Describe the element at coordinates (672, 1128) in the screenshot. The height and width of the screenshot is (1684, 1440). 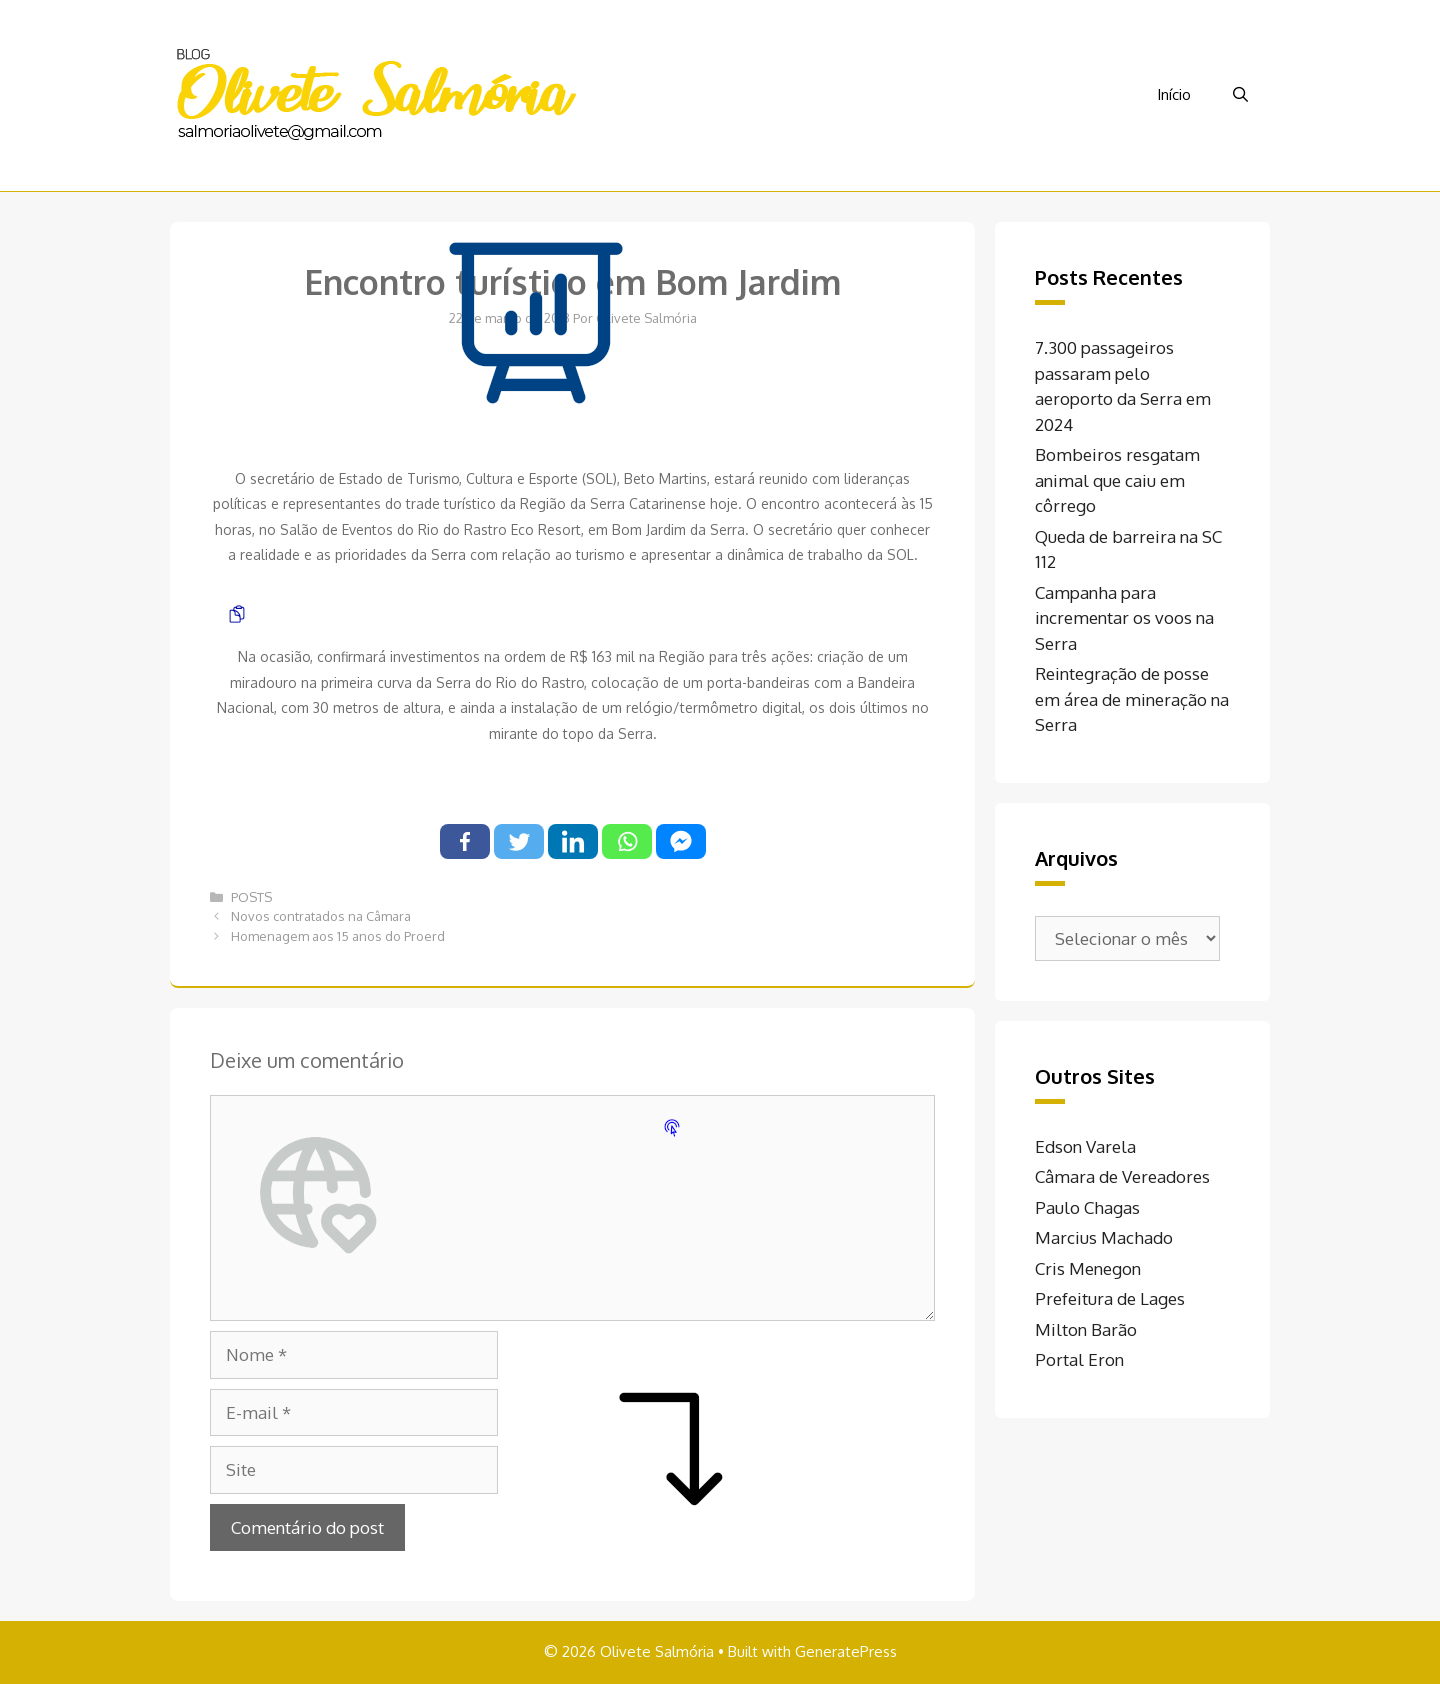
I see `tap or click interaction detected` at that location.